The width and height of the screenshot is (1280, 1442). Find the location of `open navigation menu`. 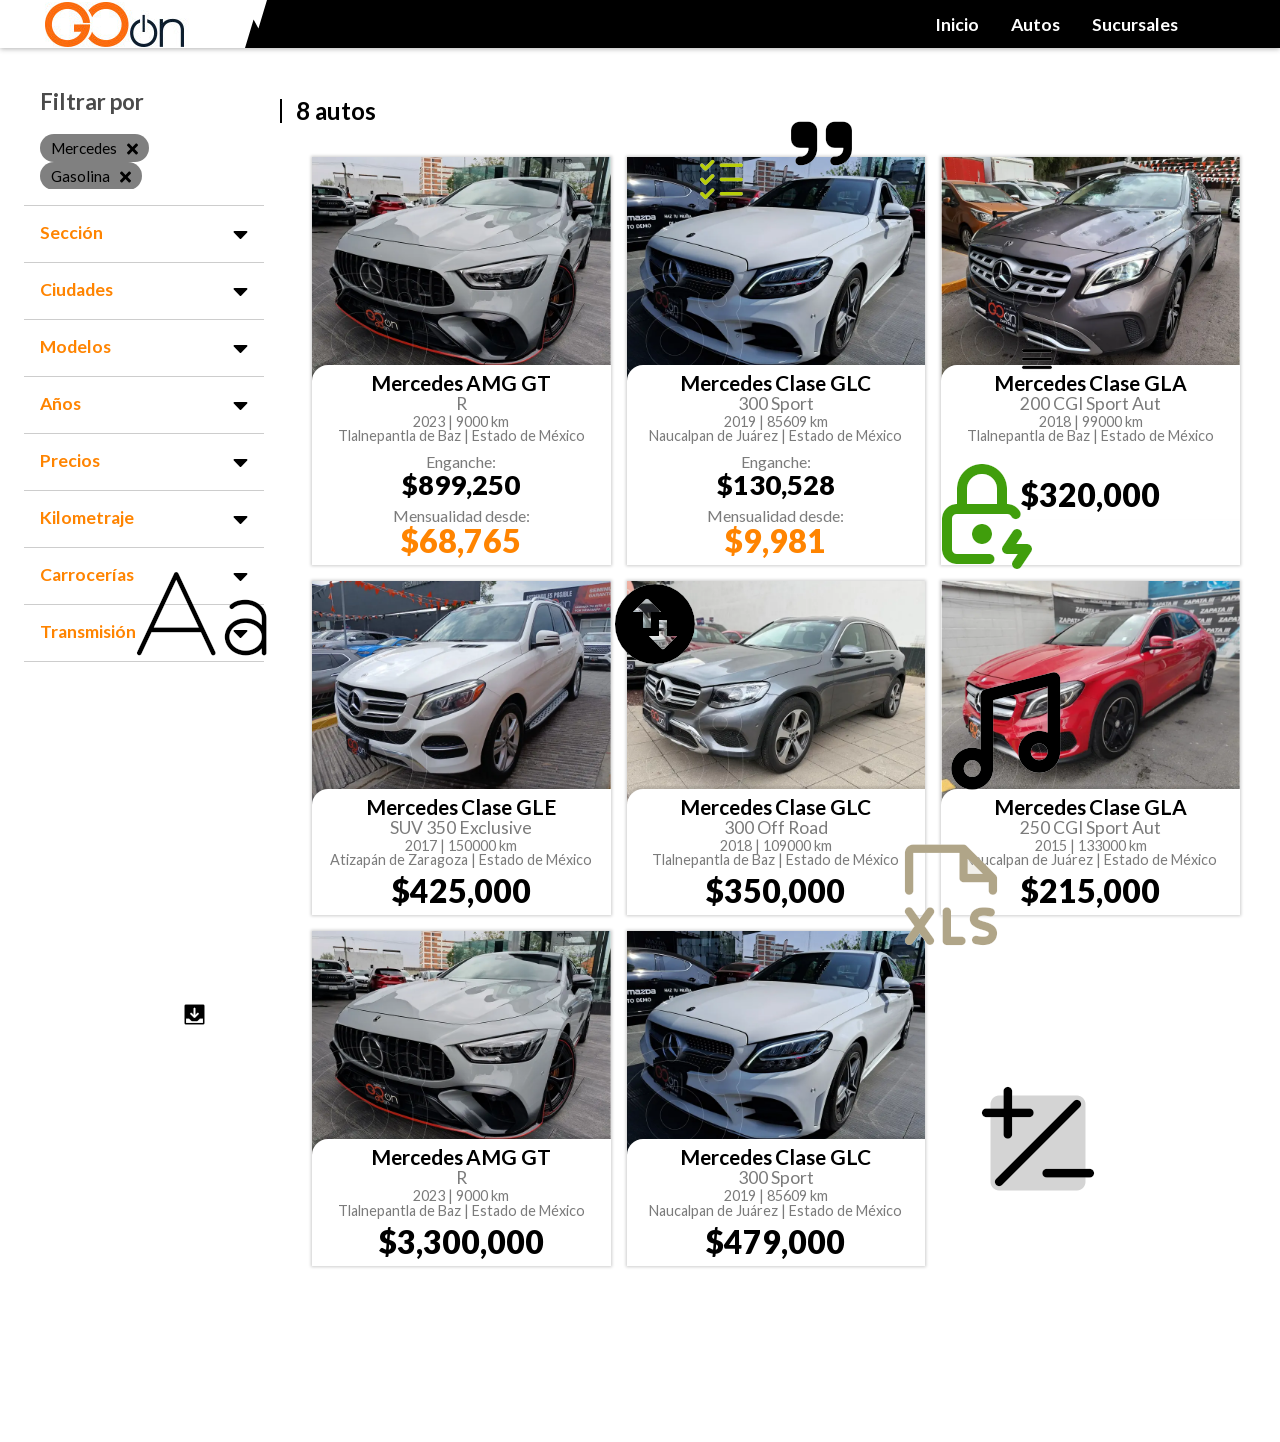

open navigation menu is located at coordinates (1037, 359).